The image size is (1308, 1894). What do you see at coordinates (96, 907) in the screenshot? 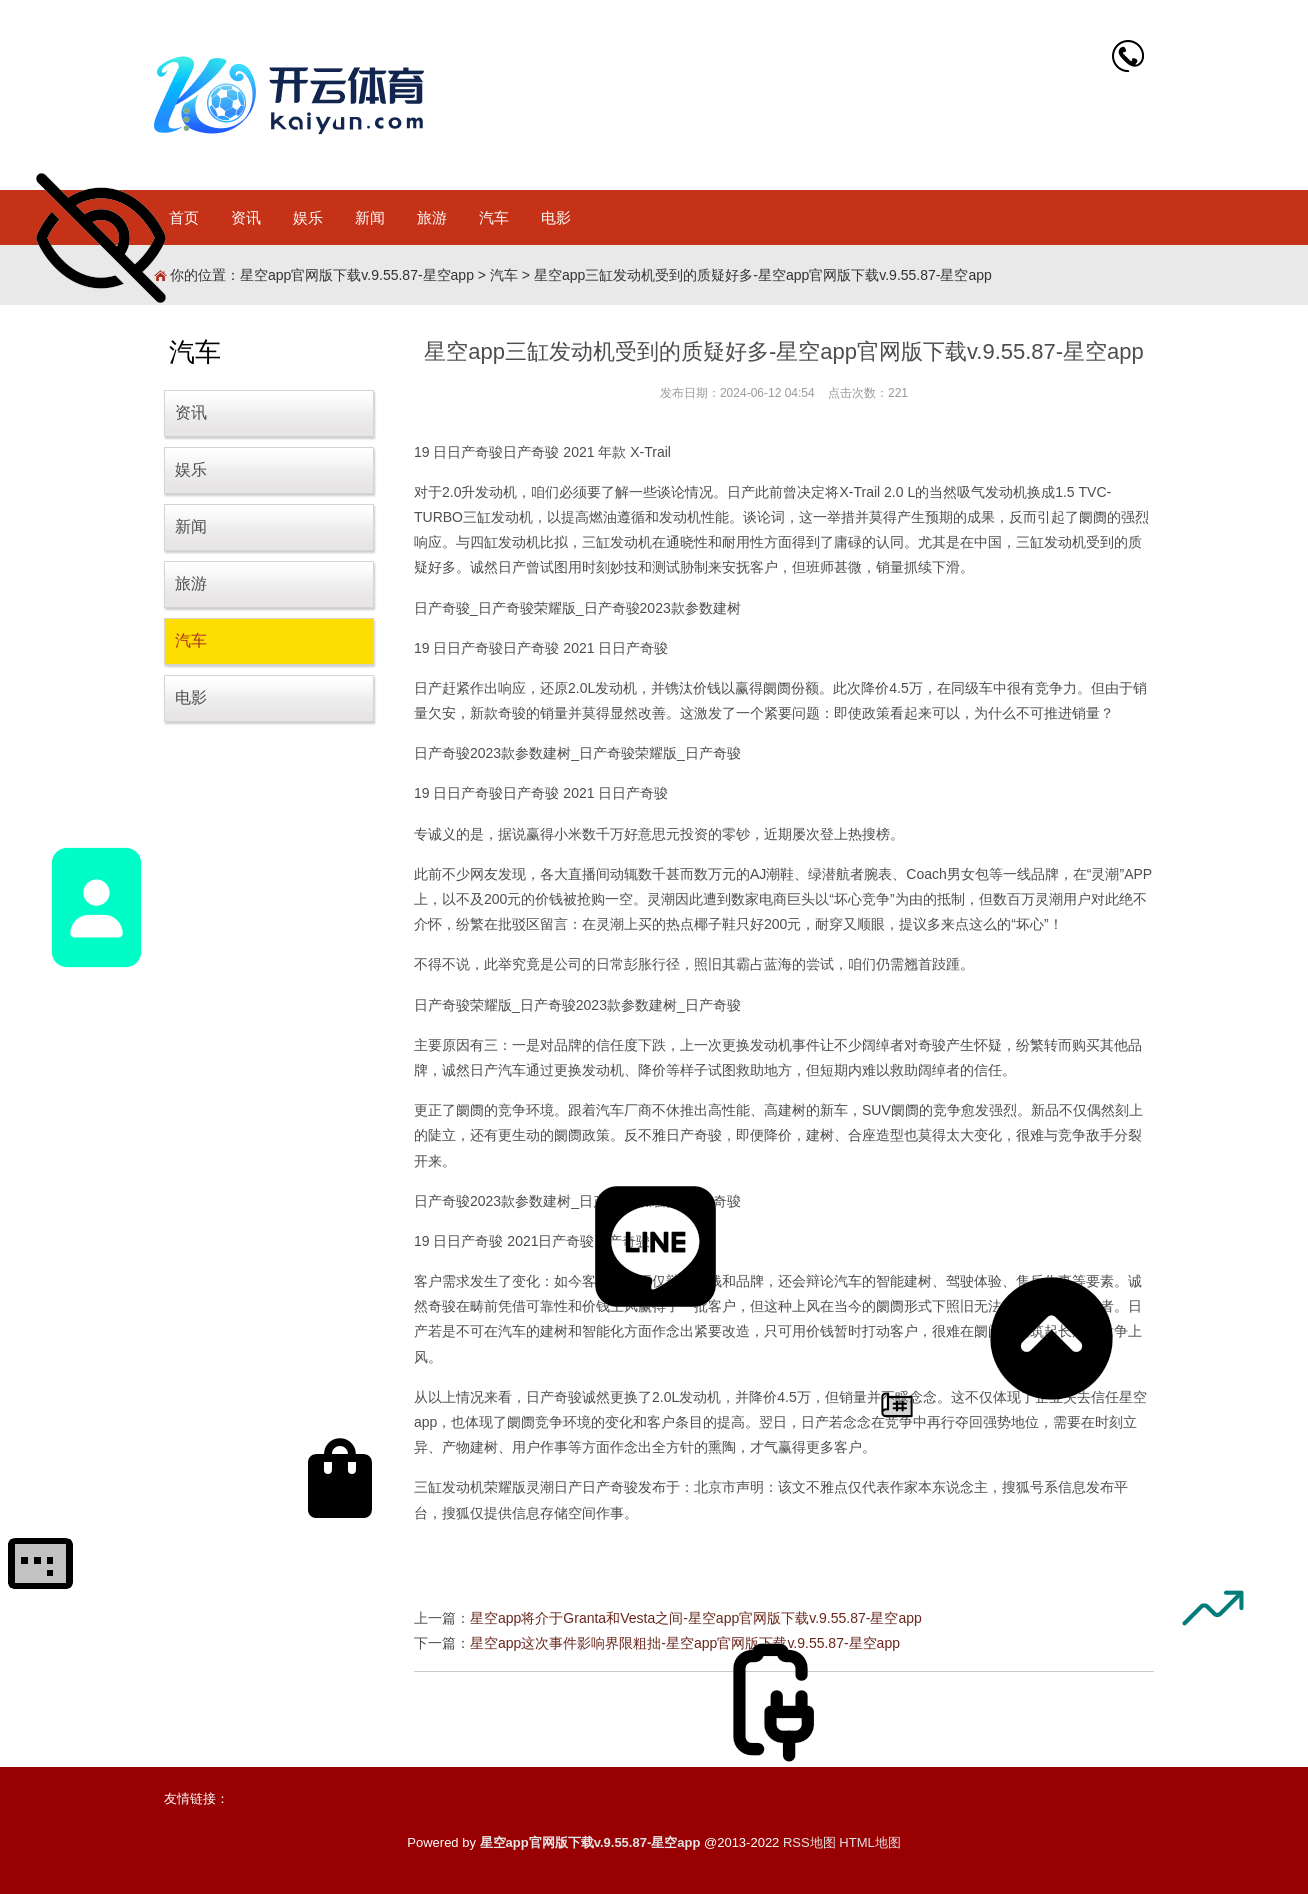
I see `view user profile` at bounding box center [96, 907].